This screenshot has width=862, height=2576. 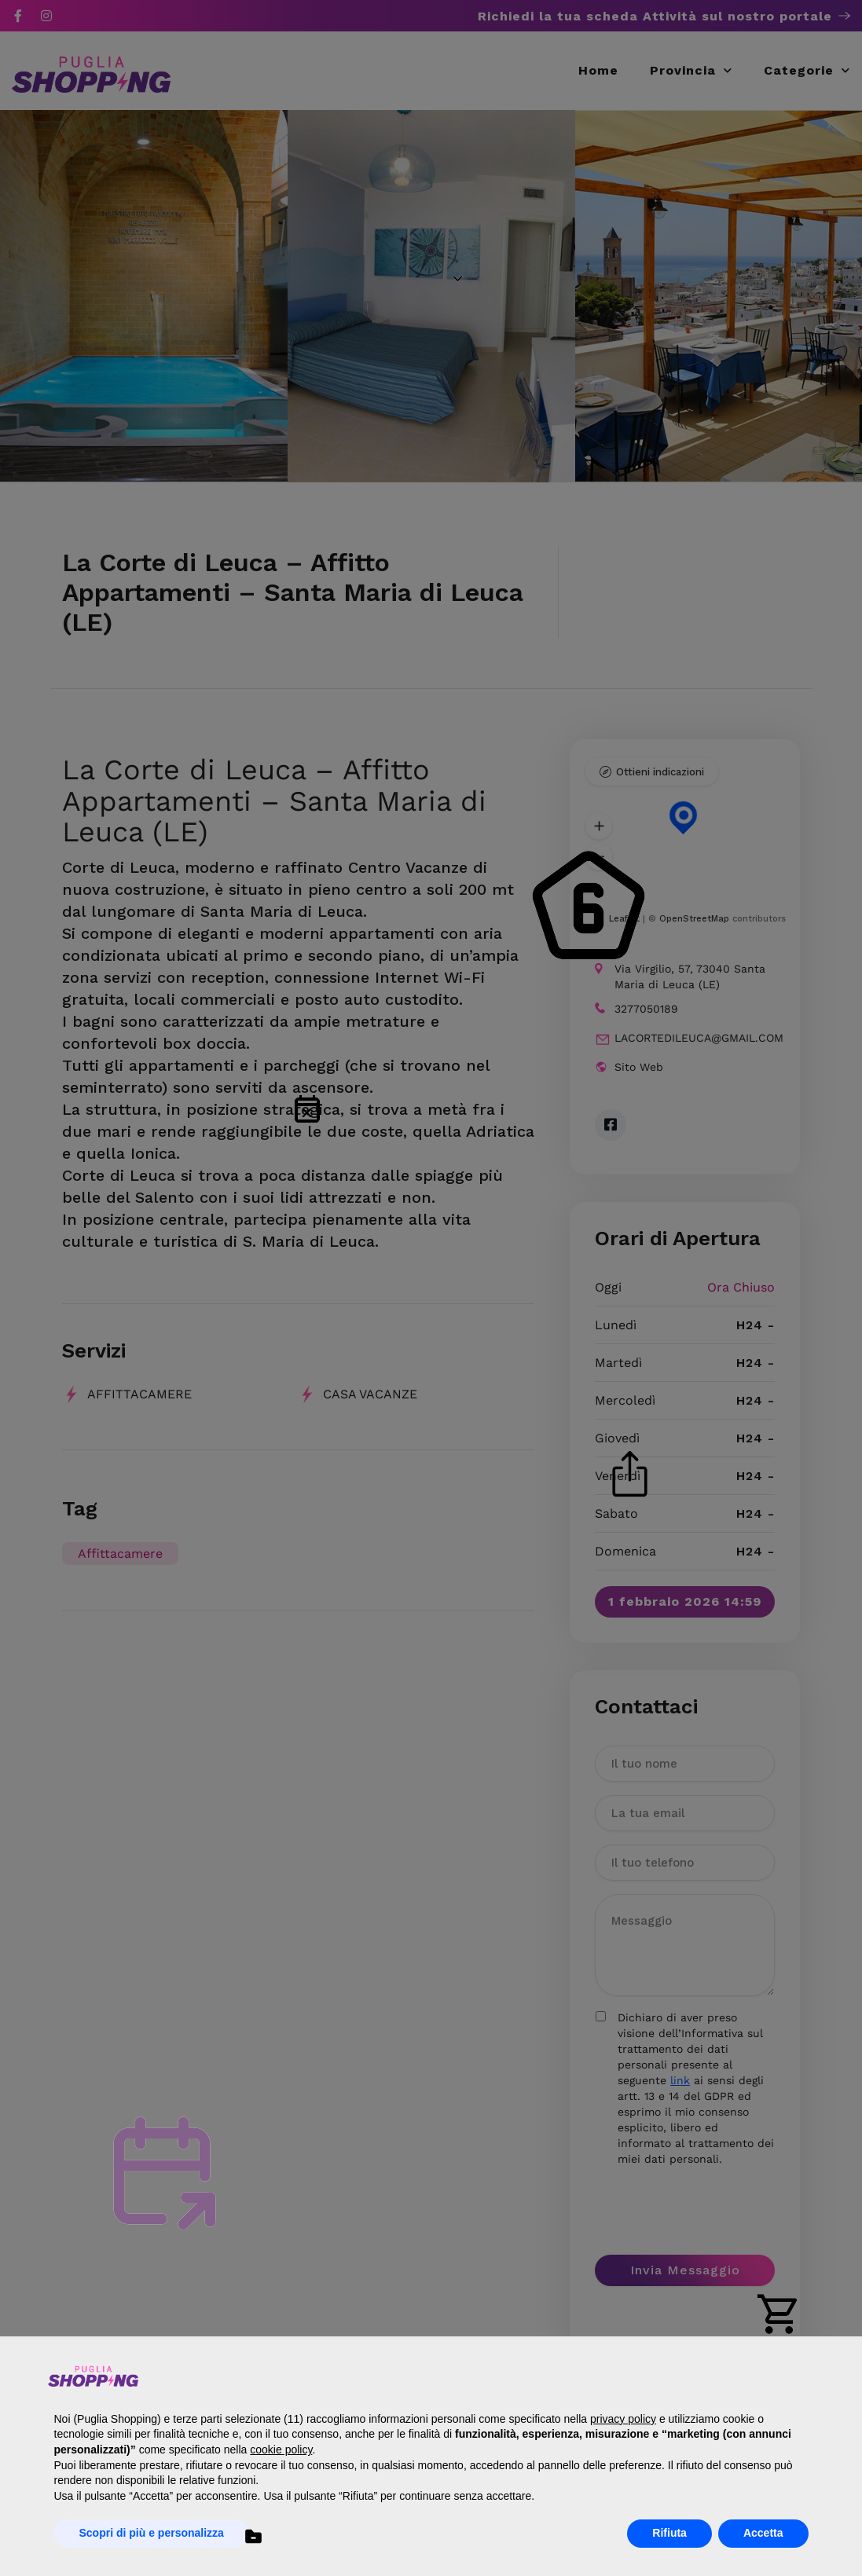 I want to click on navigate to section 6, so click(x=589, y=908).